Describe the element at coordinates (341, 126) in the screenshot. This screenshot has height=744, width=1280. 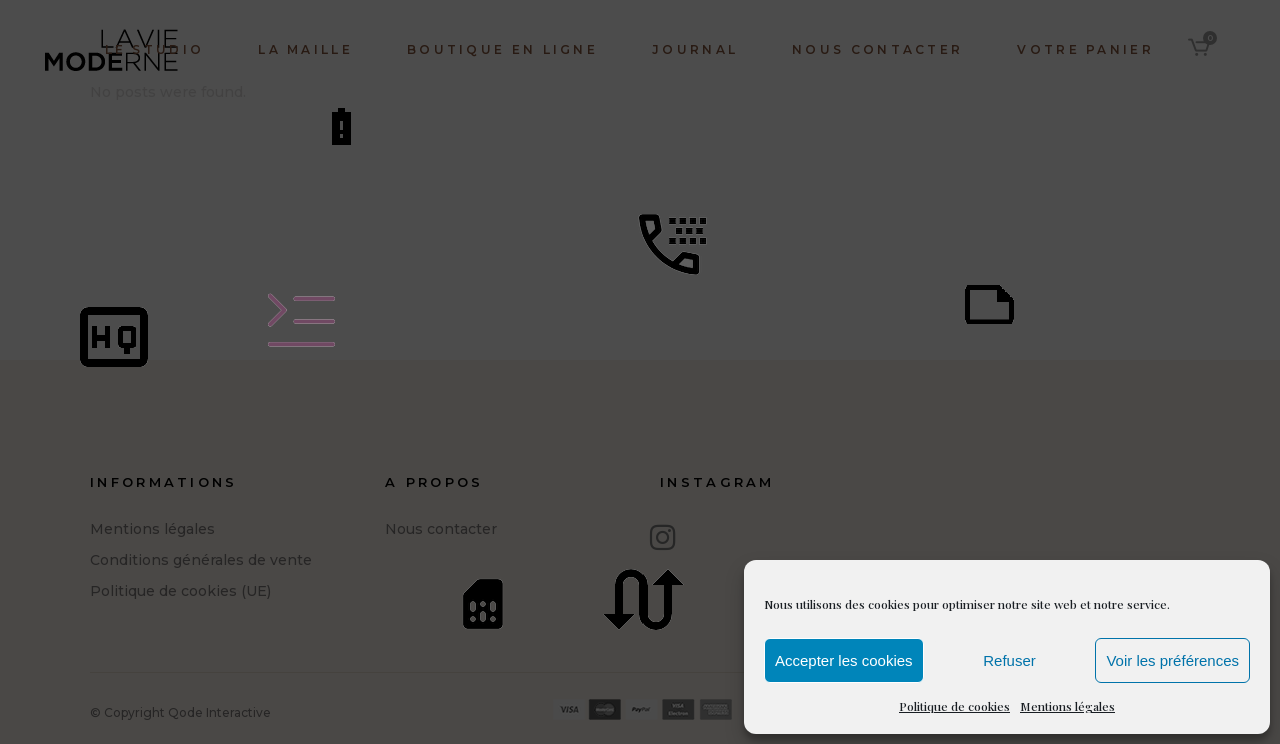
I see `low battery warning` at that location.